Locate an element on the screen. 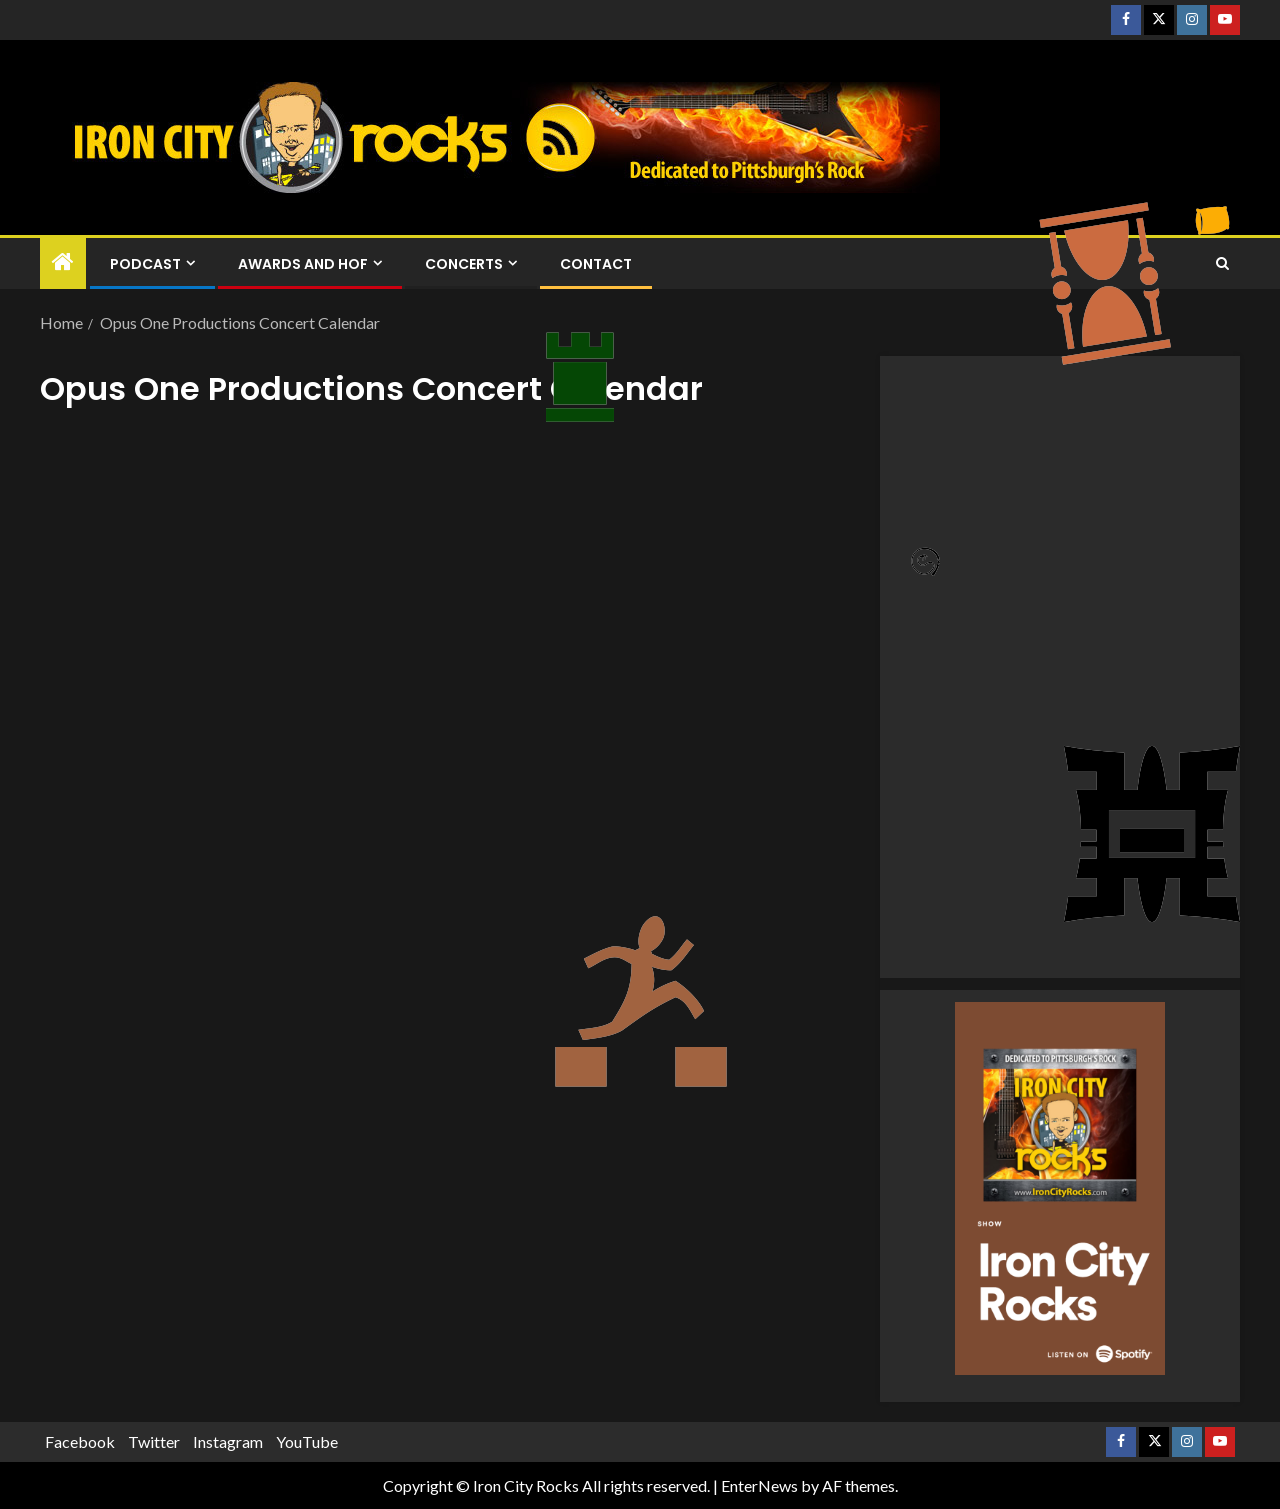 The height and width of the screenshot is (1509, 1280). timer has expired or run out is located at coordinates (1101, 283).